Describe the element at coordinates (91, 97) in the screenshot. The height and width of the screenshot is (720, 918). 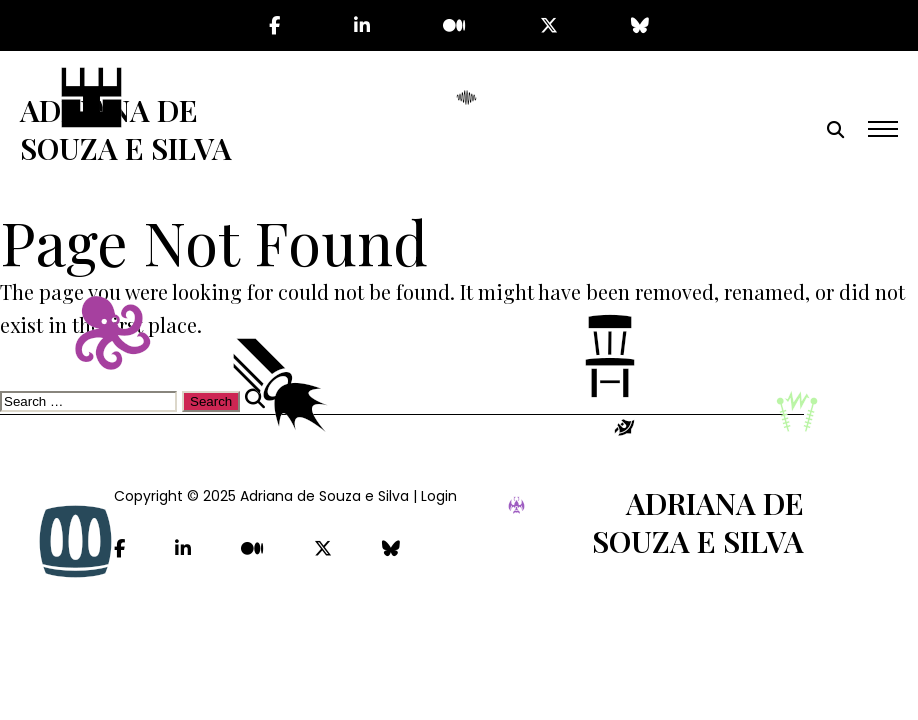
I see `castle or fortress icon for strategy games` at that location.